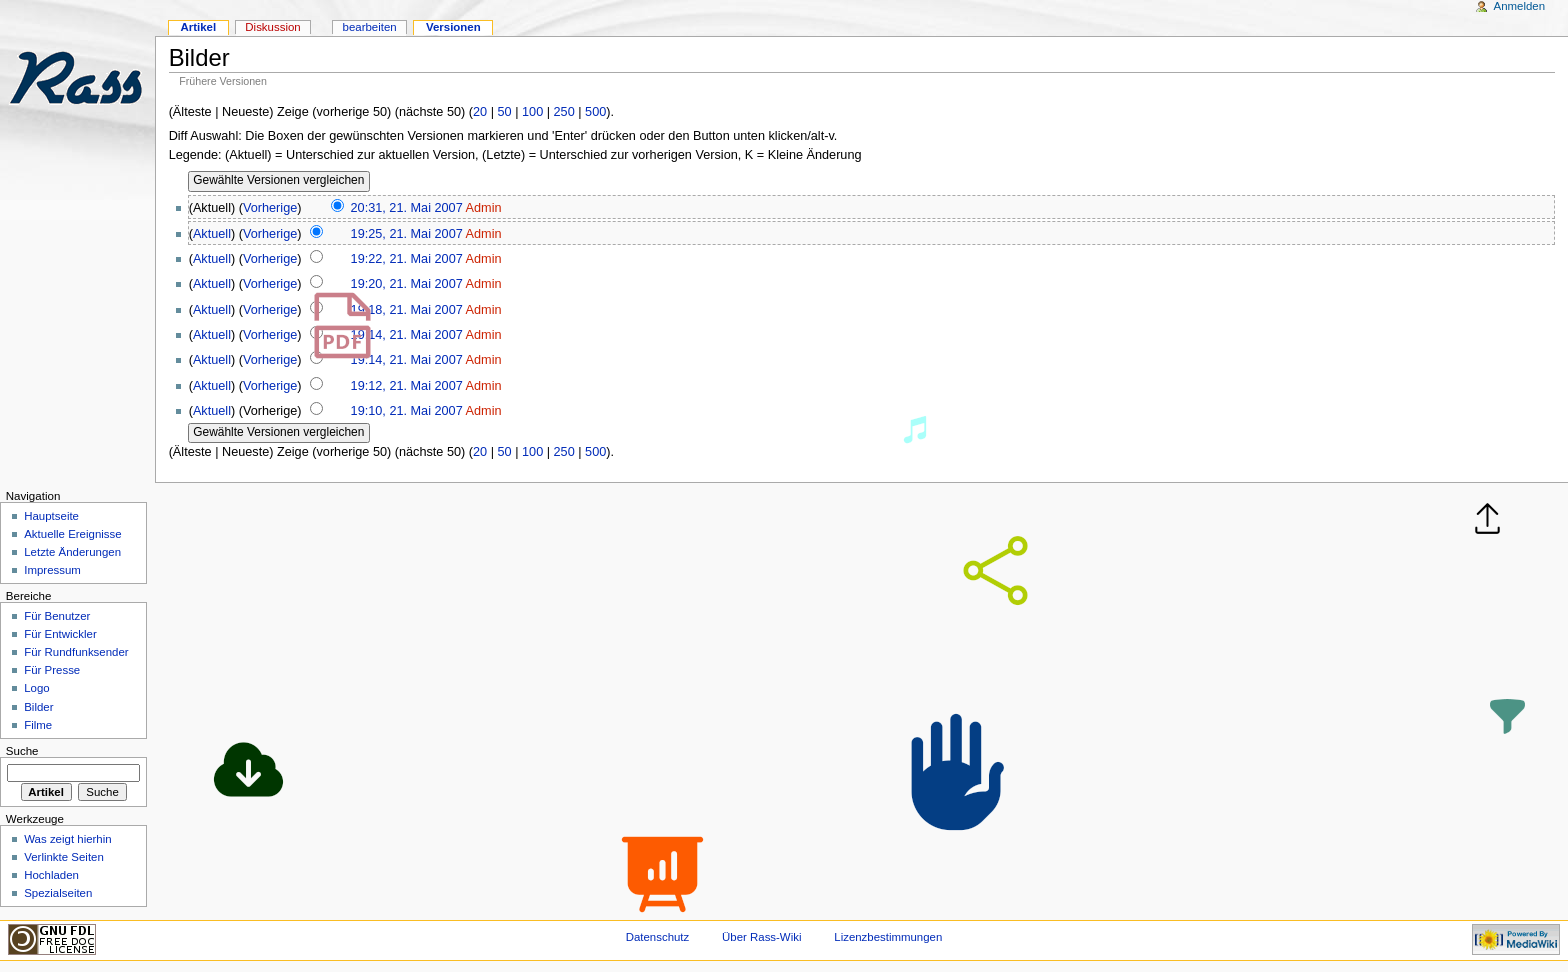 The image size is (1568, 972). What do you see at coordinates (995, 570) in the screenshot?
I see `share content with others` at bounding box center [995, 570].